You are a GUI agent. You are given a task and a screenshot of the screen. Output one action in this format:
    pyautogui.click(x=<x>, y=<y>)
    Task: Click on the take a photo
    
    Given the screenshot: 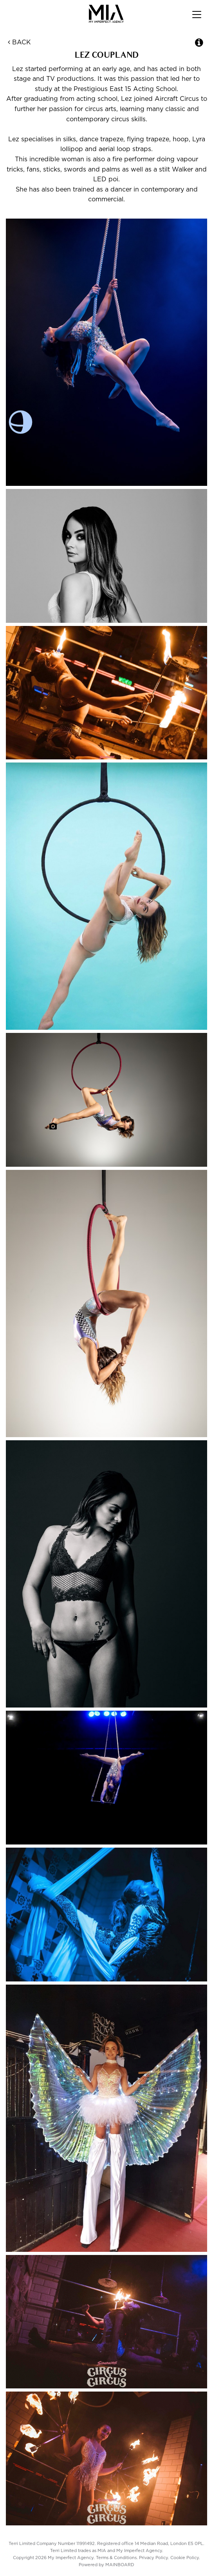 What is the action you would take?
    pyautogui.click(x=53, y=1126)
    